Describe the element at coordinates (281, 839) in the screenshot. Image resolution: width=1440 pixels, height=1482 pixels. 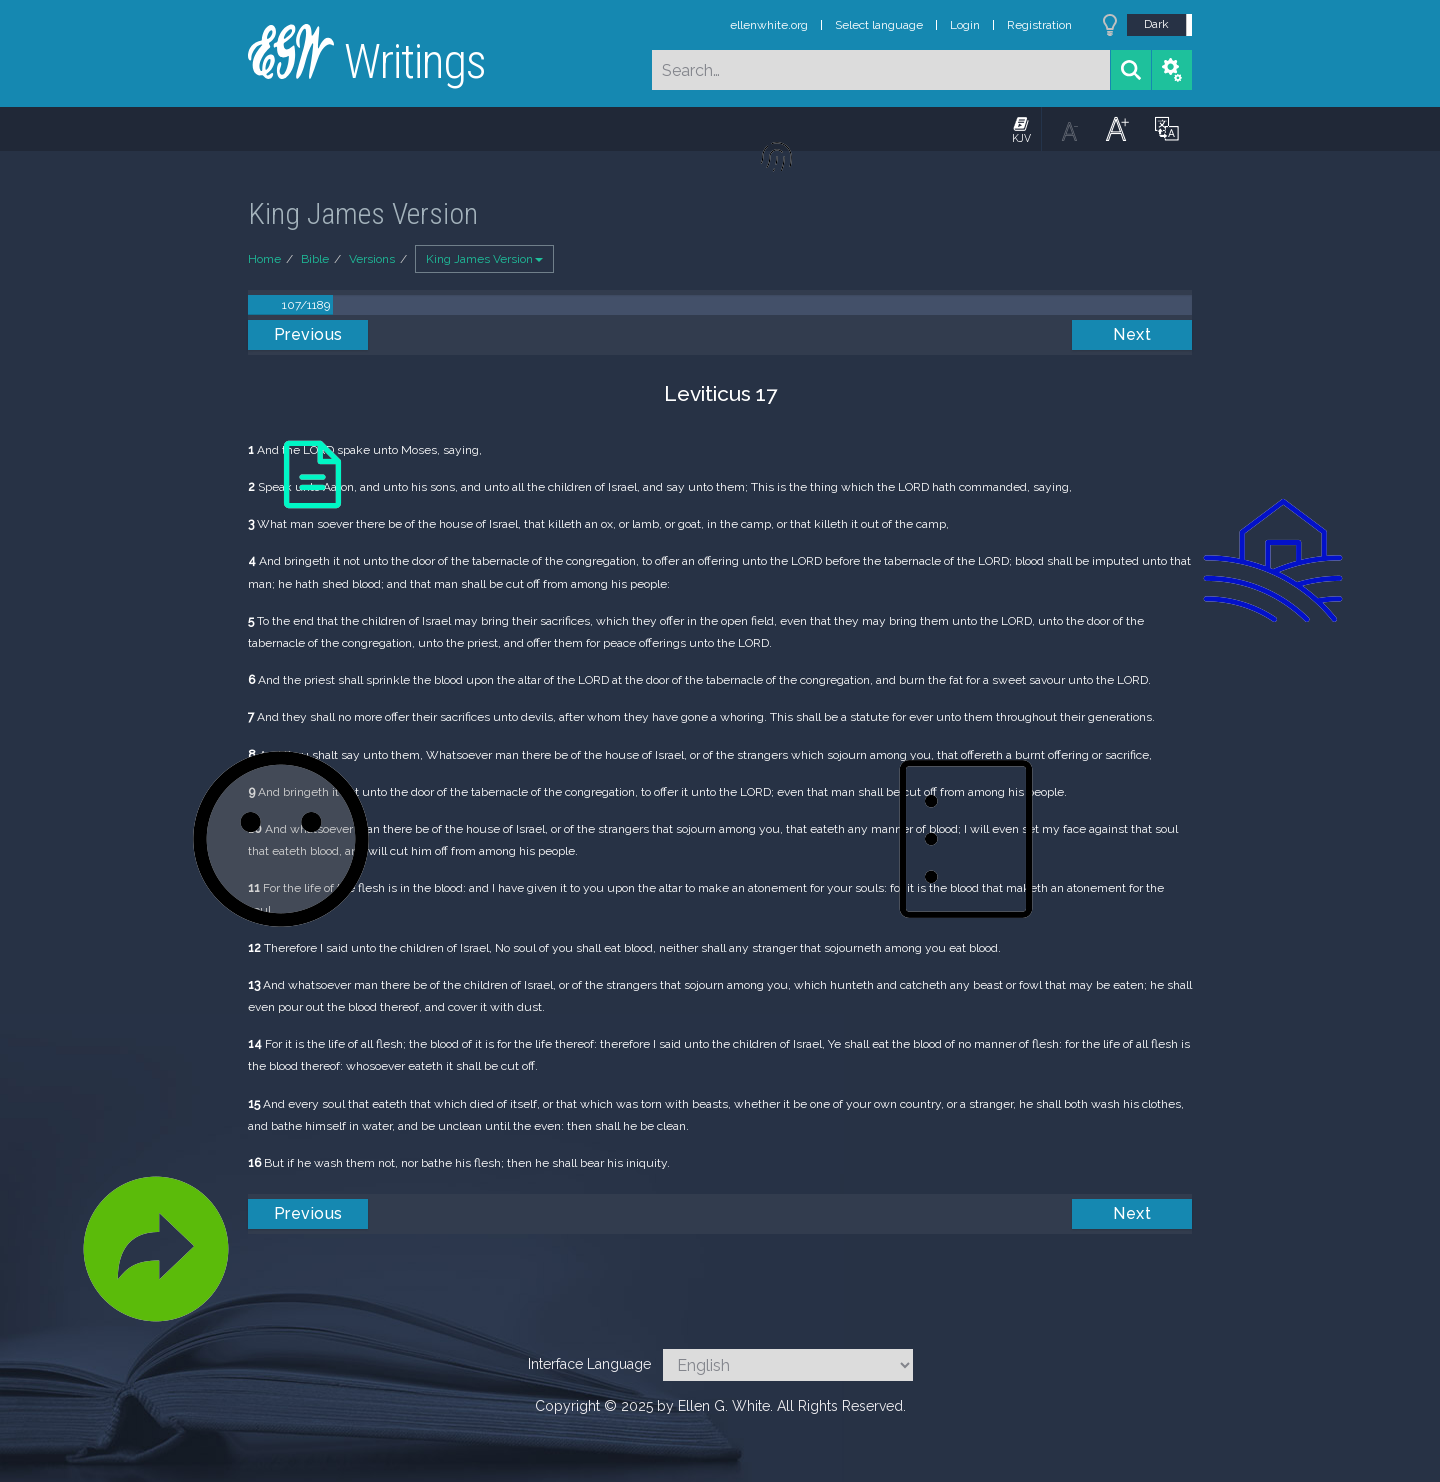
I see `neutral feedback or reaction option` at that location.